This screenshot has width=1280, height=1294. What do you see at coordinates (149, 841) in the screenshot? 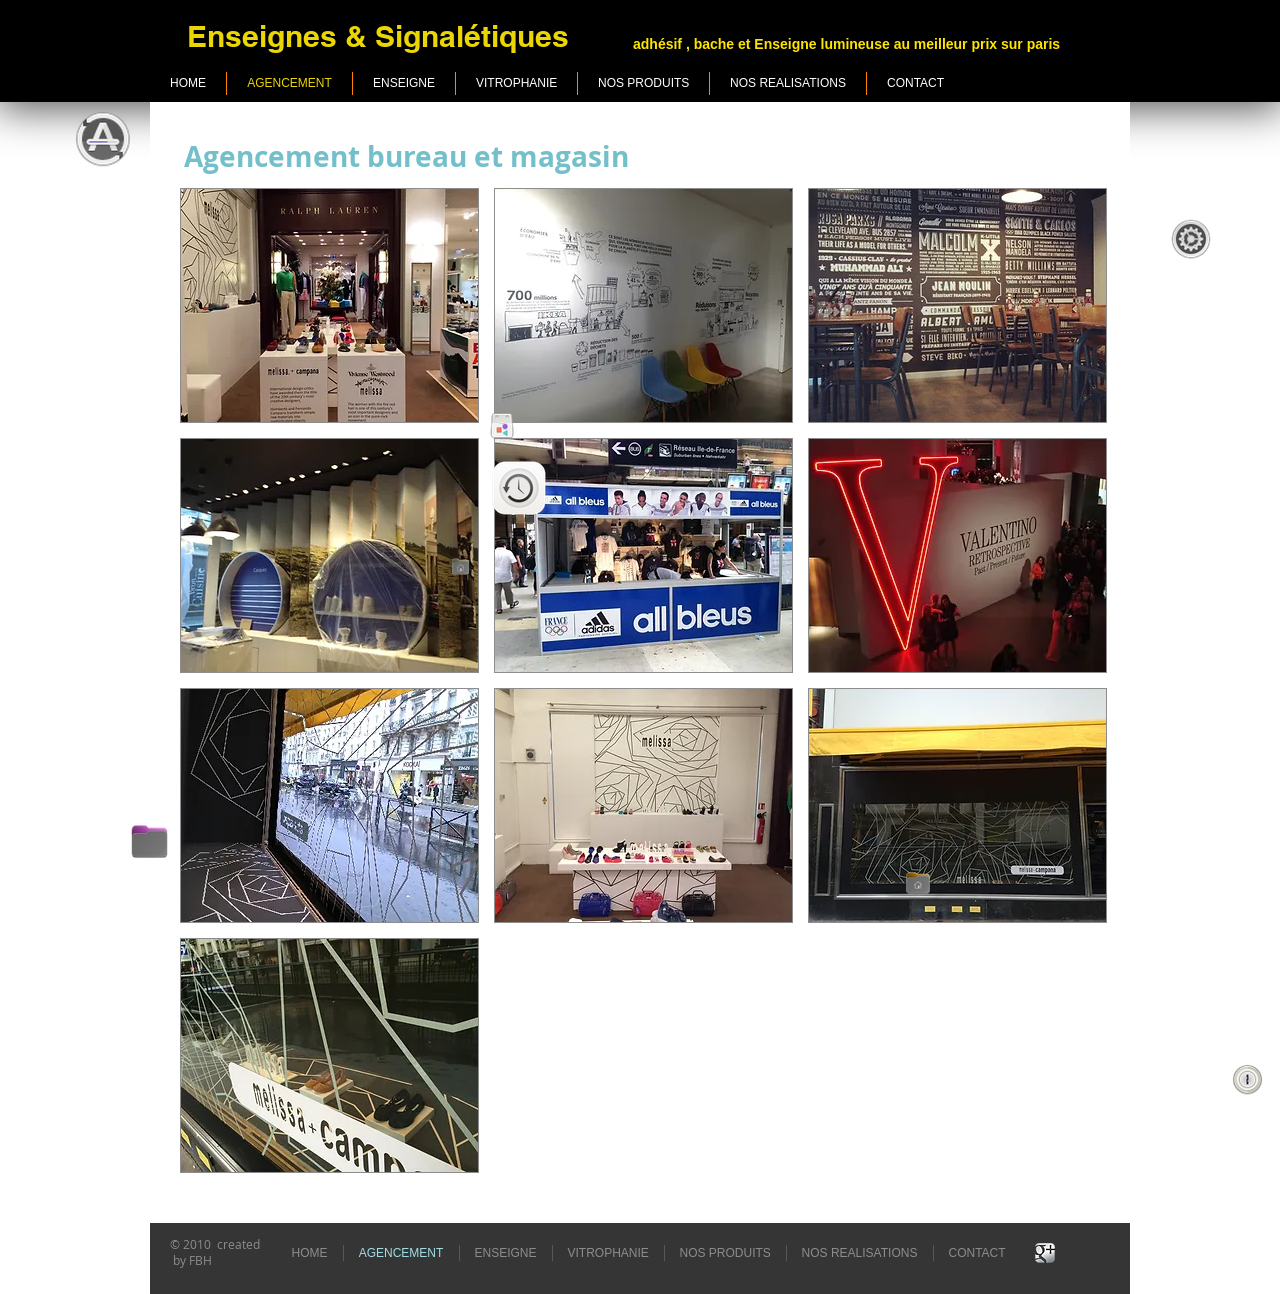
I see `open a folder to view its contents` at bounding box center [149, 841].